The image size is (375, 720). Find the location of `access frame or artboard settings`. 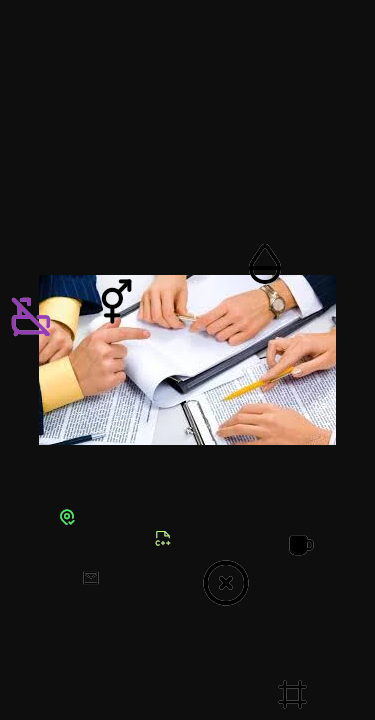

access frame or artboard settings is located at coordinates (292, 694).